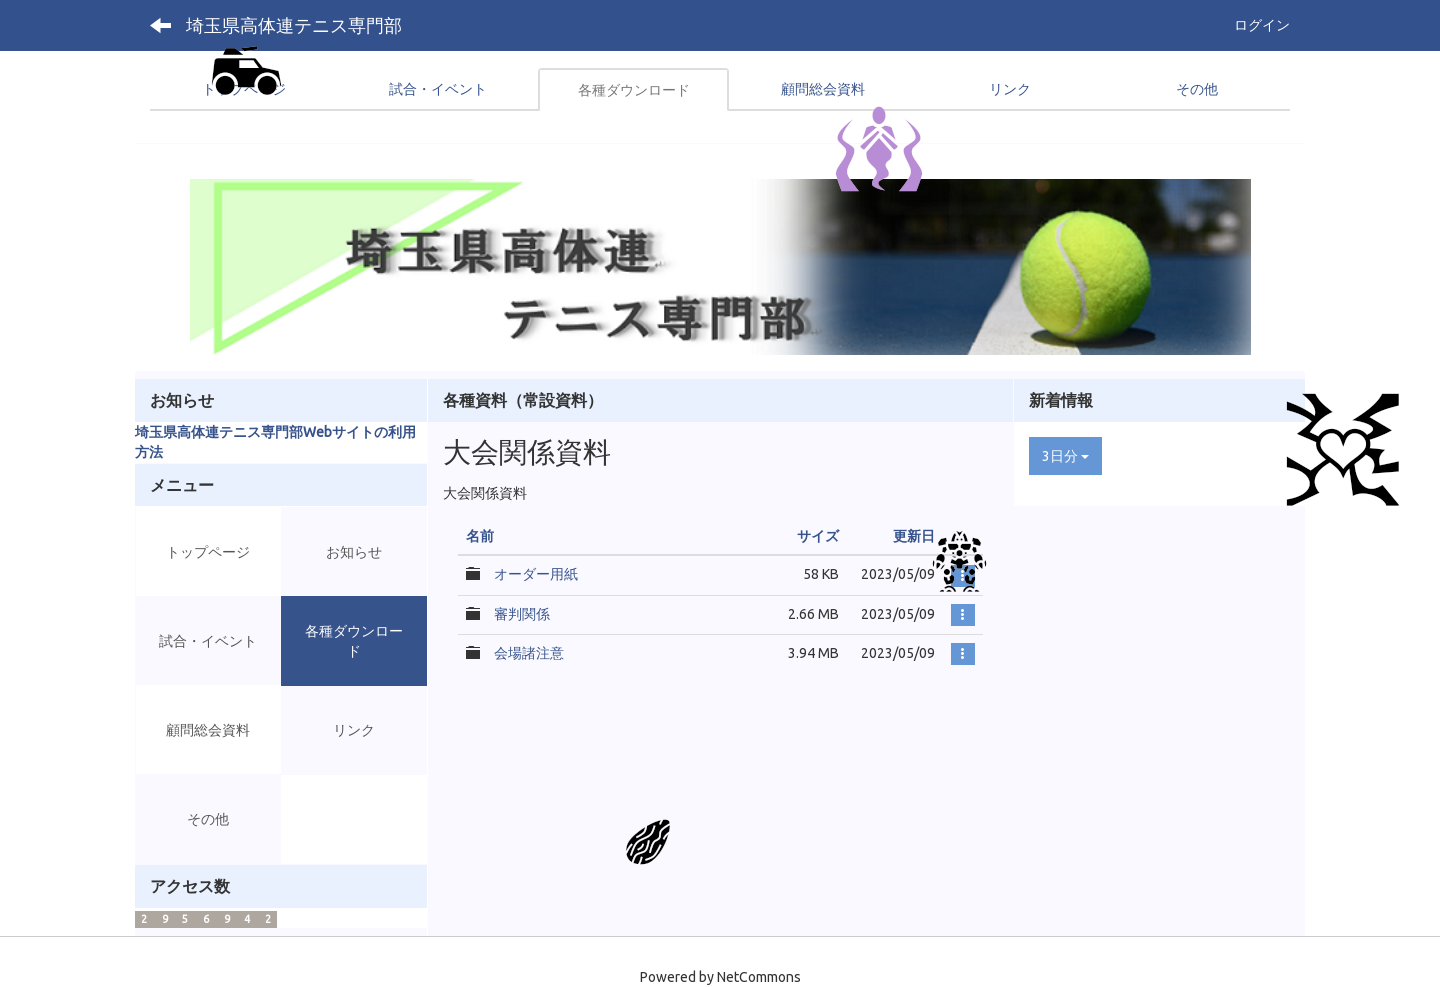 The image size is (1440, 987). Describe the element at coordinates (879, 148) in the screenshot. I see `view character soul or spirit stats` at that location.